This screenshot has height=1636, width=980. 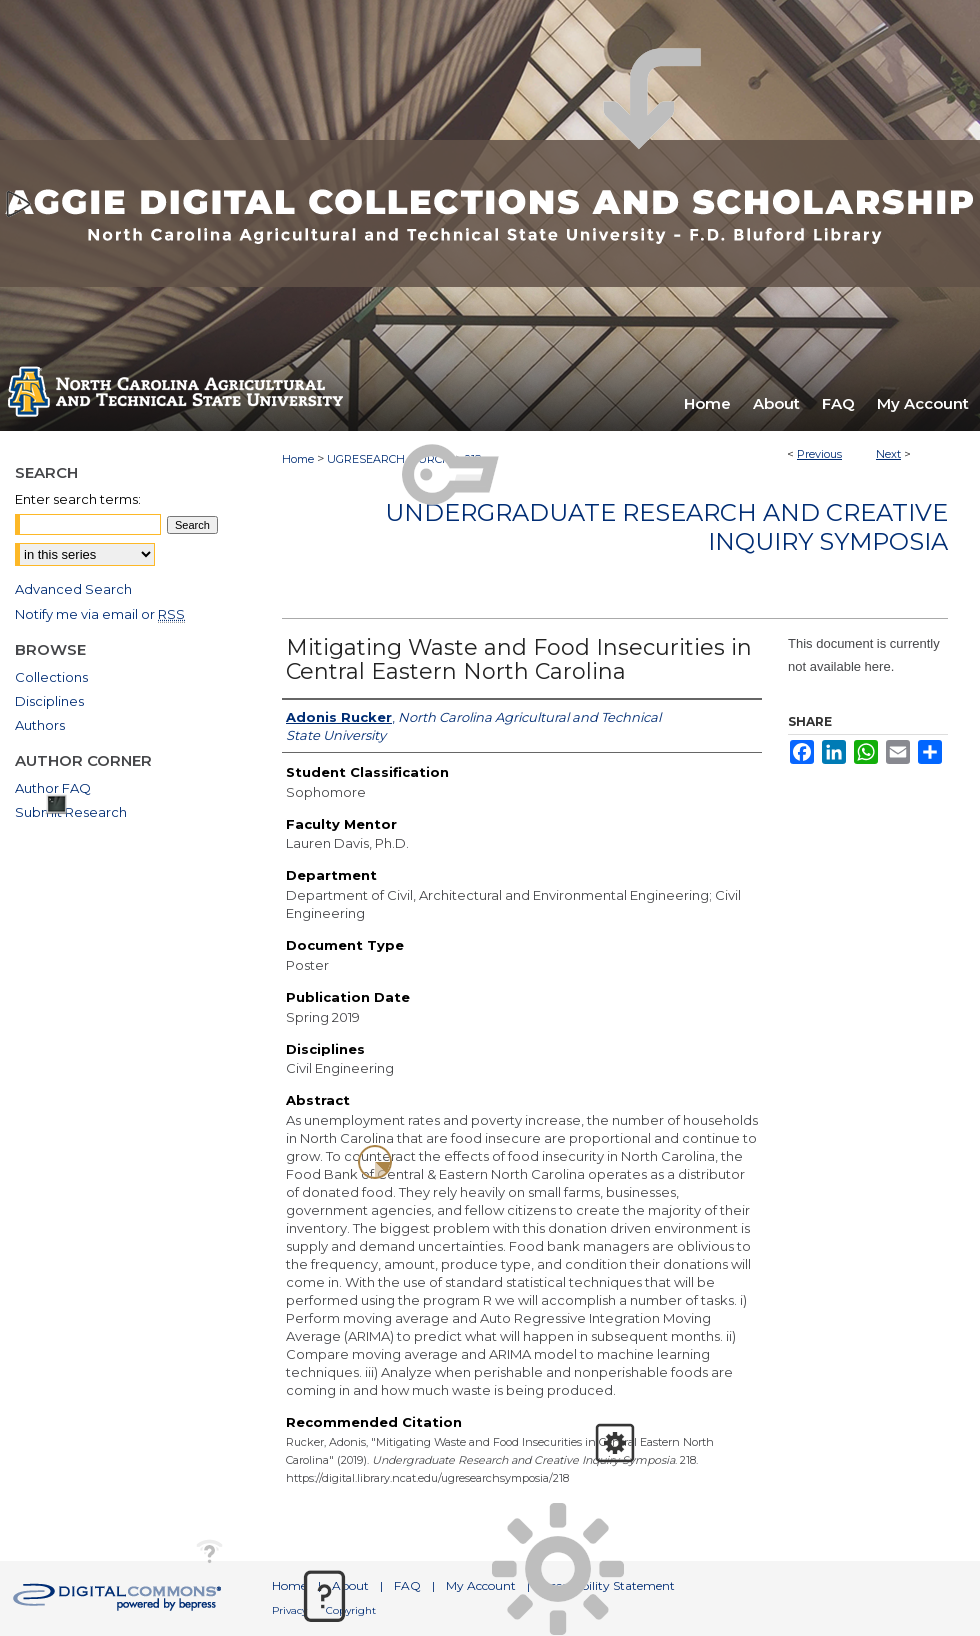 I want to click on rotate object counterclockwise, so click(x=656, y=92).